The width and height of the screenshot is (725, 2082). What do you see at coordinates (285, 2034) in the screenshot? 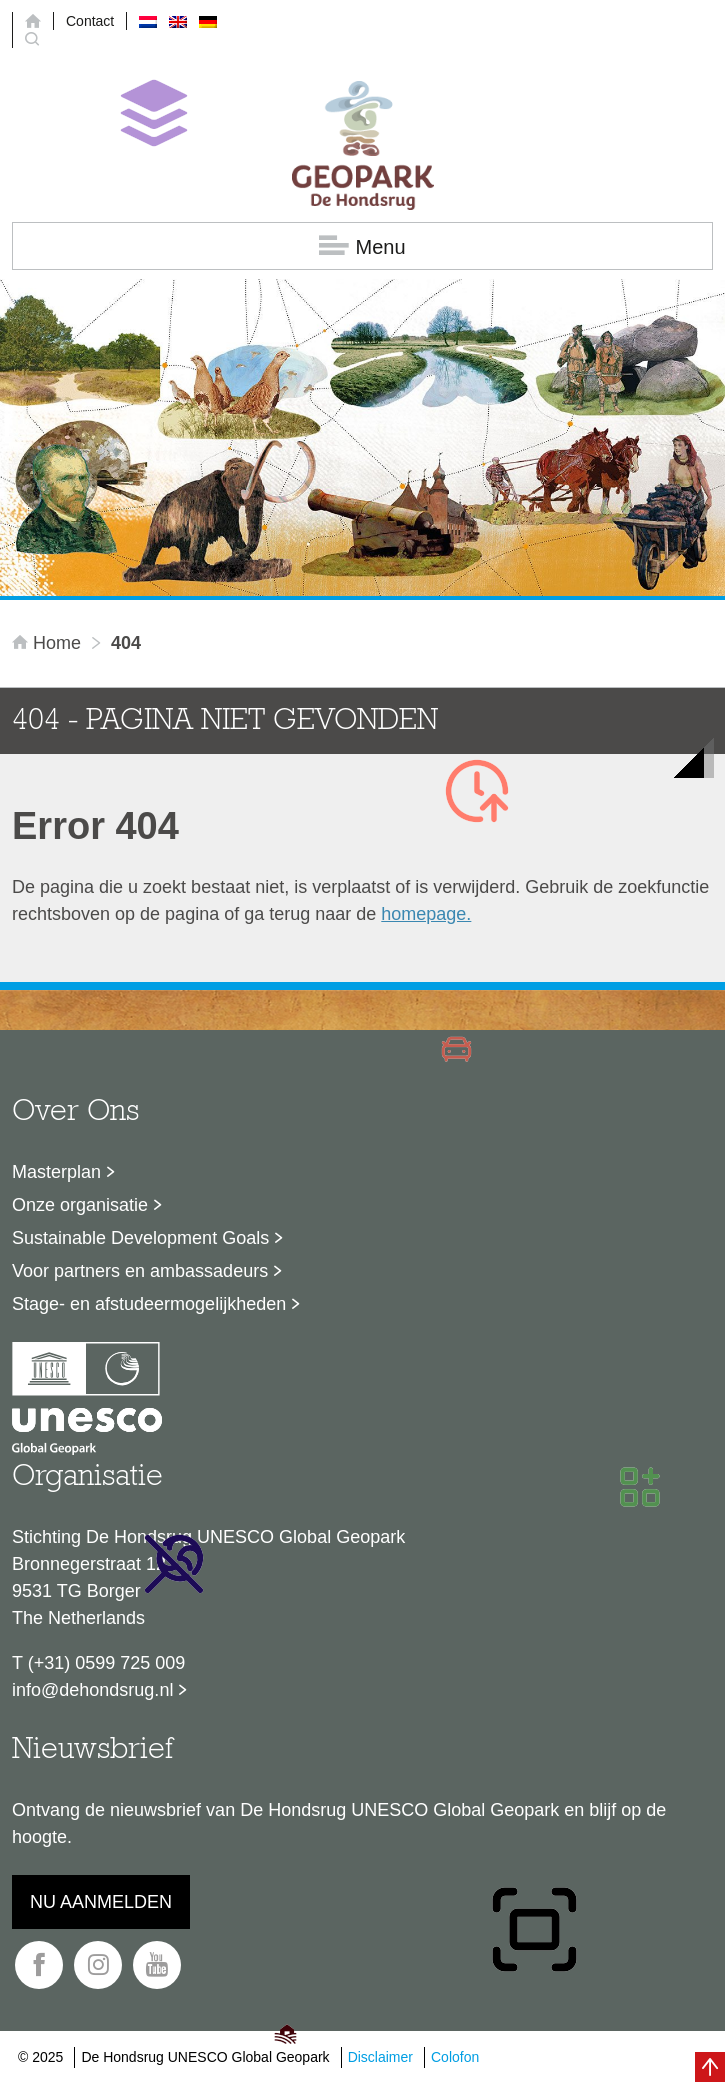
I see `access farm or agricultural features` at bounding box center [285, 2034].